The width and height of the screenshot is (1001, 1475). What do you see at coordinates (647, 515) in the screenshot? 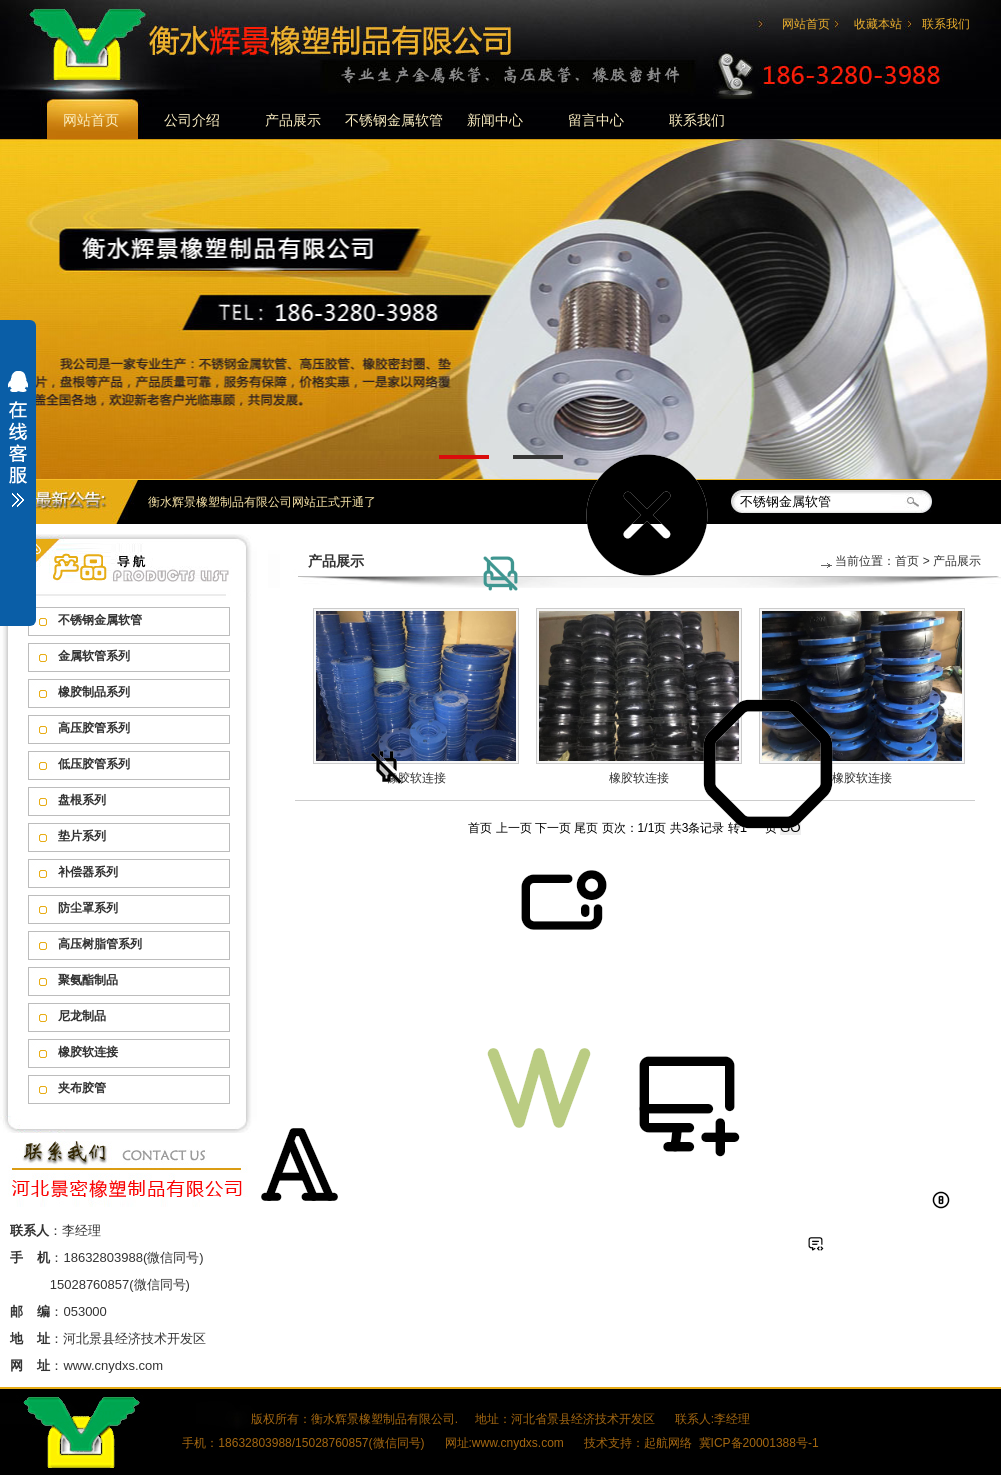
I see `close or dismiss a modal or dialog` at bounding box center [647, 515].